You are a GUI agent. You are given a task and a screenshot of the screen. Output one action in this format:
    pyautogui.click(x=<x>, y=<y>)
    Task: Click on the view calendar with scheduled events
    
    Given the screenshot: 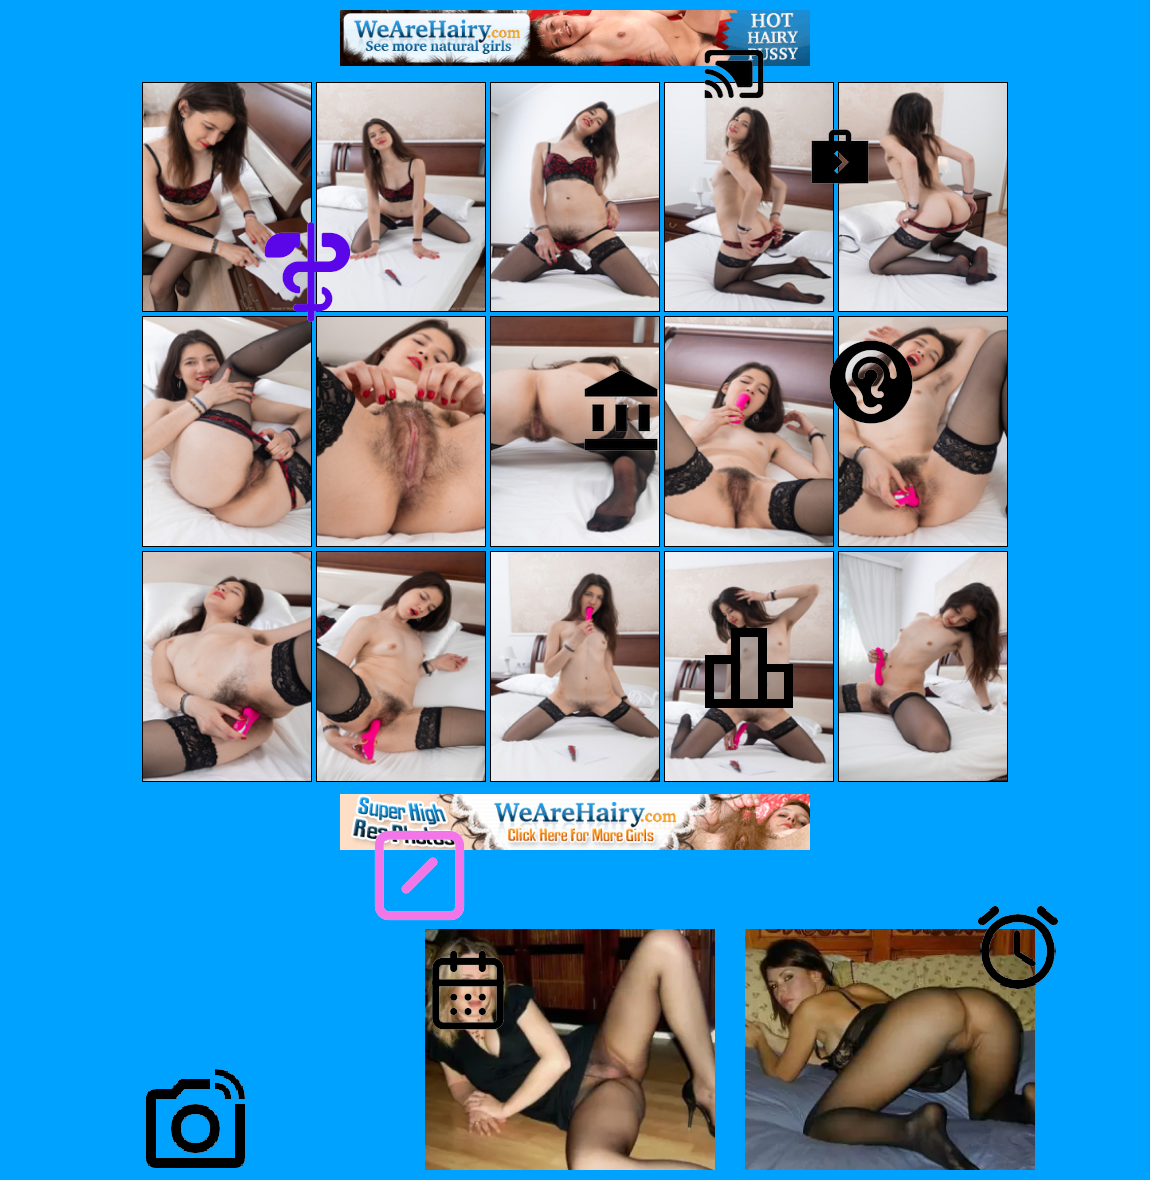 What is the action you would take?
    pyautogui.click(x=468, y=990)
    